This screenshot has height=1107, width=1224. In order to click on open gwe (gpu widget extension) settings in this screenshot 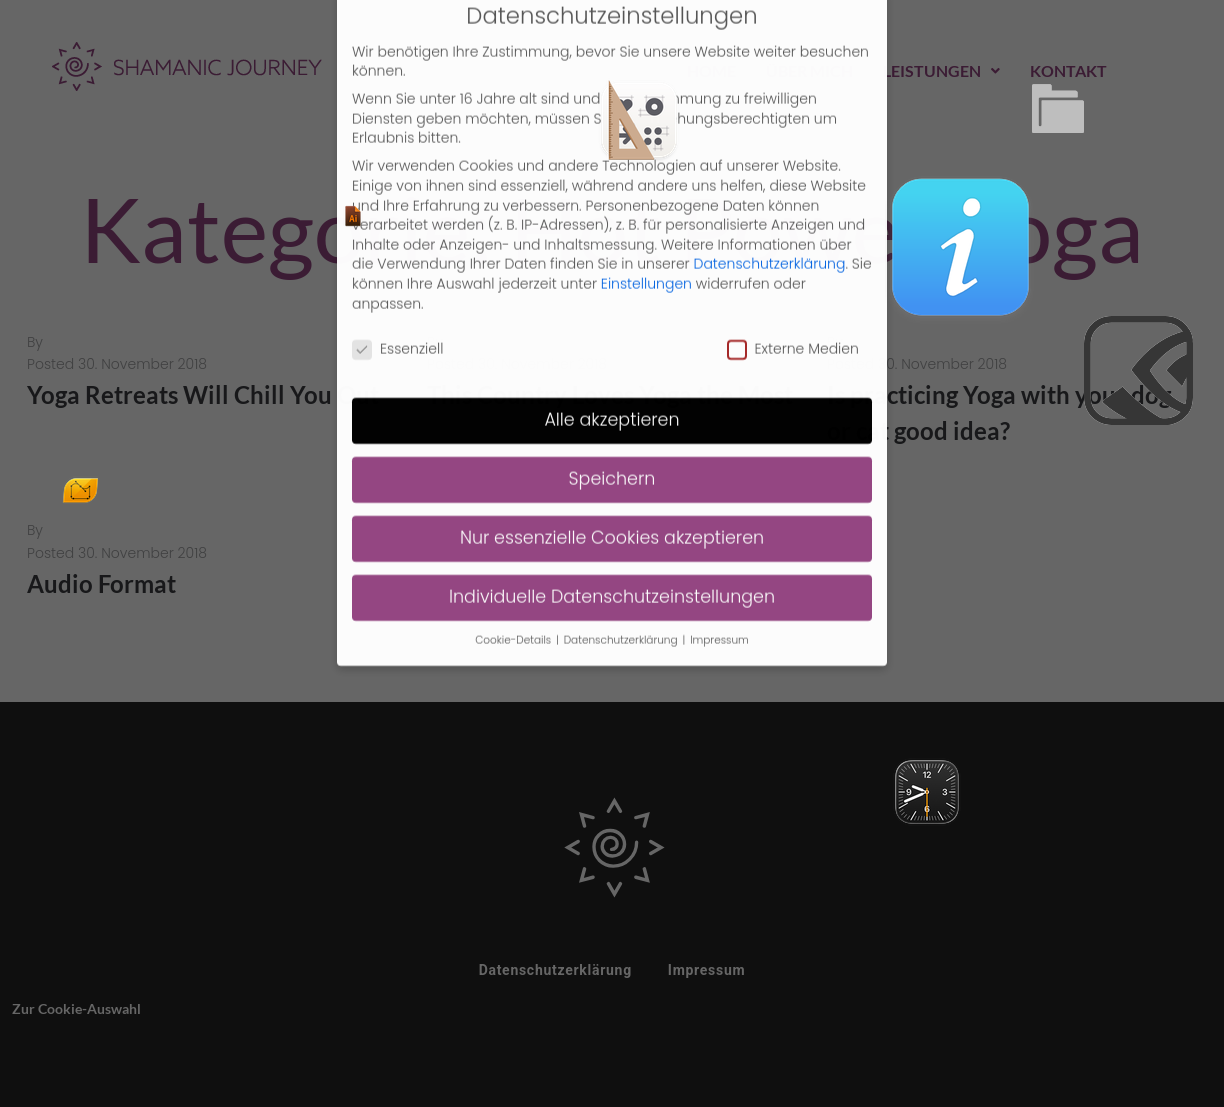, I will do `click(1138, 370)`.